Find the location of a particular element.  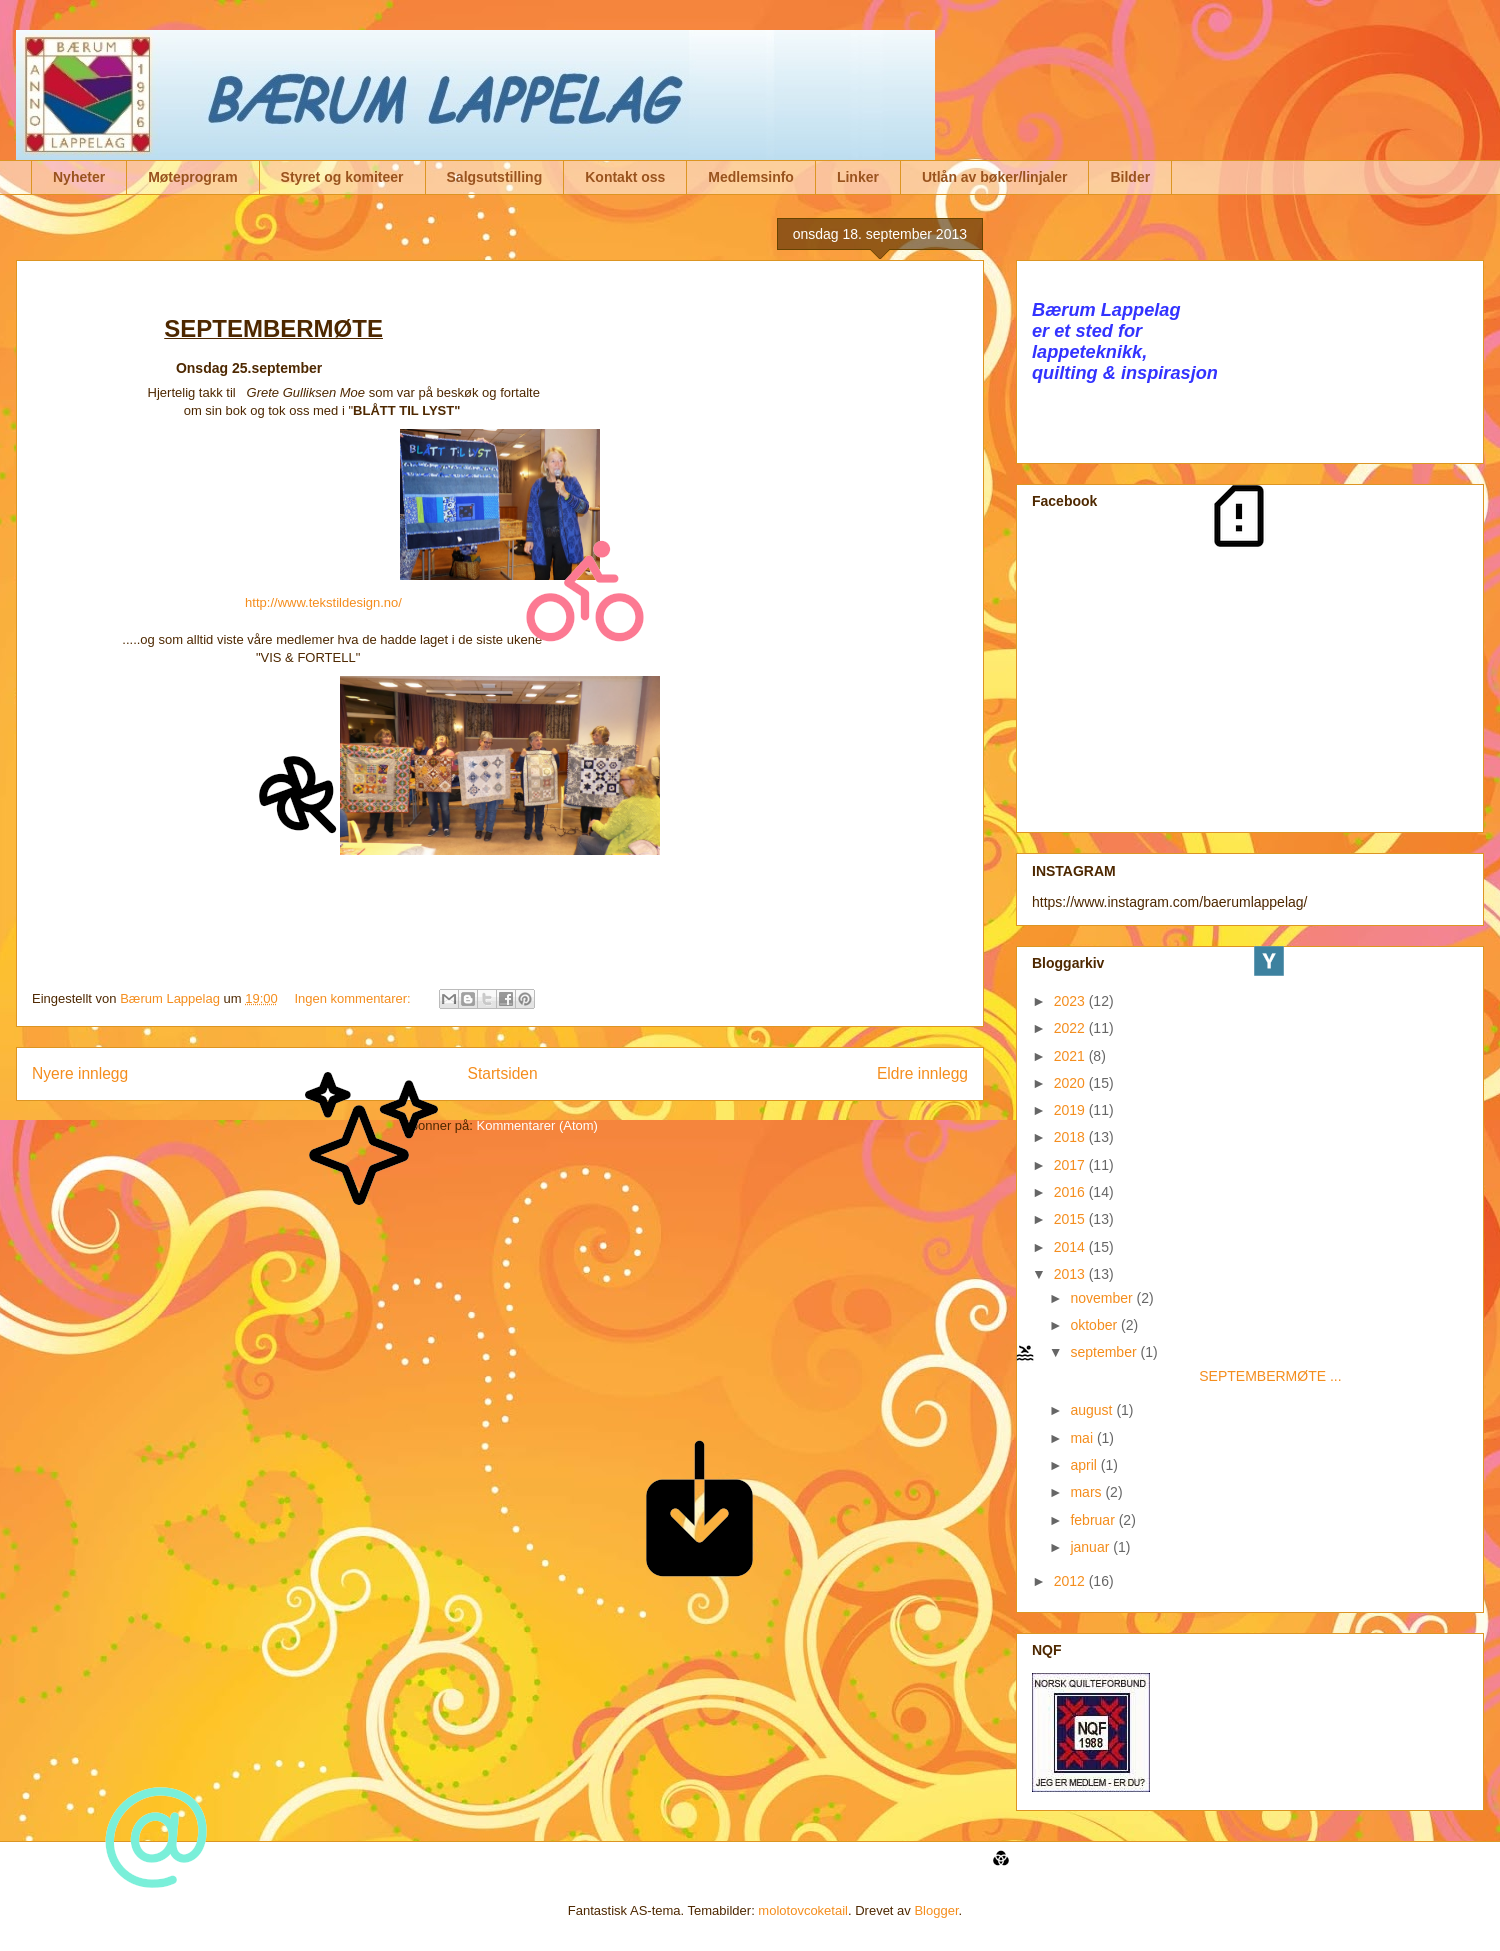

mention a user in a post or comment is located at coordinates (156, 1838).